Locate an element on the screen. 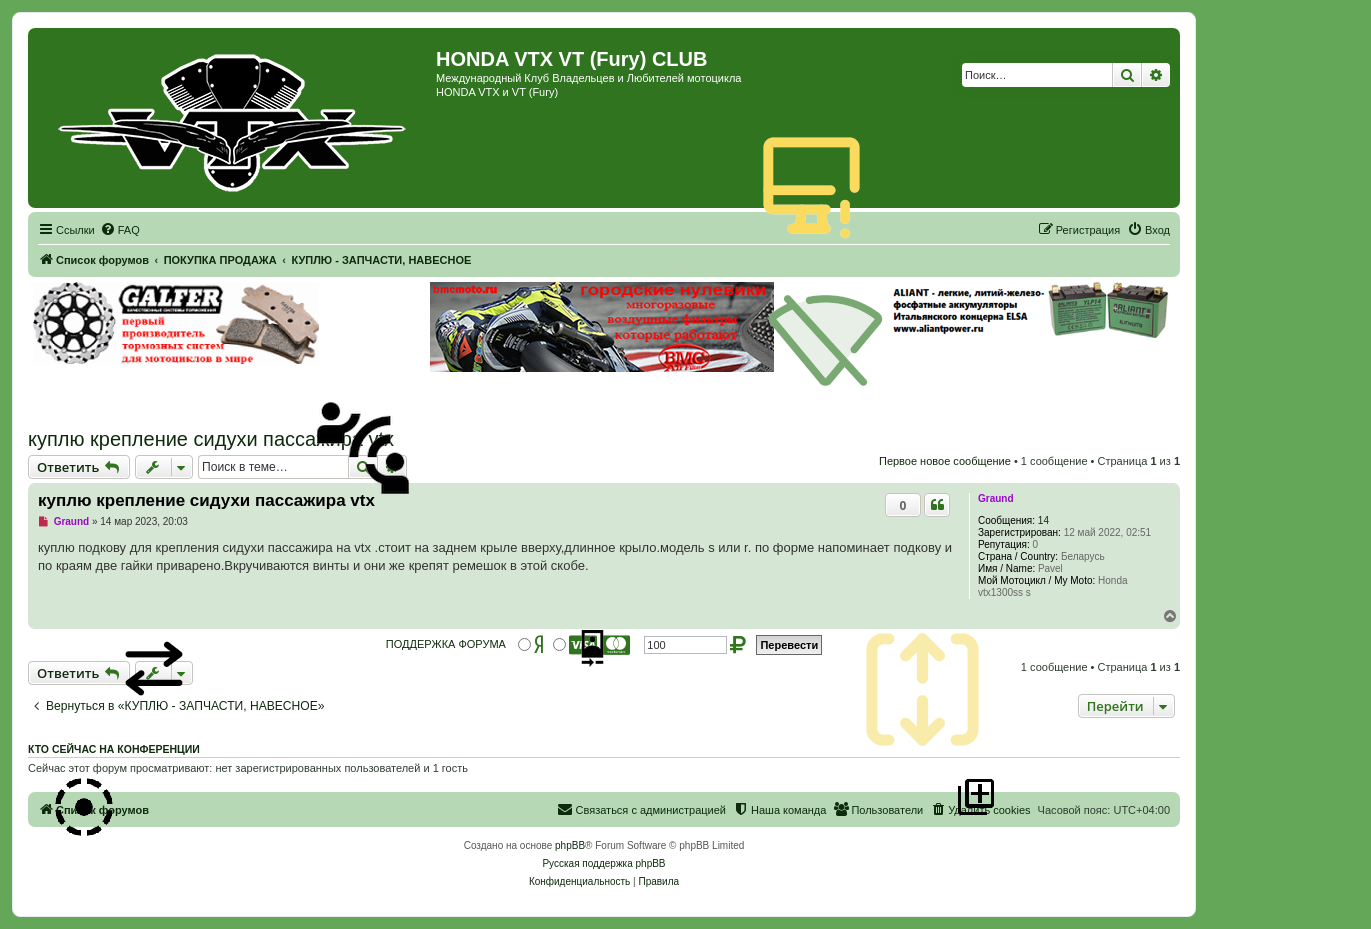 Image resolution: width=1371 pixels, height=929 pixels. connect with others remotely is located at coordinates (363, 448).